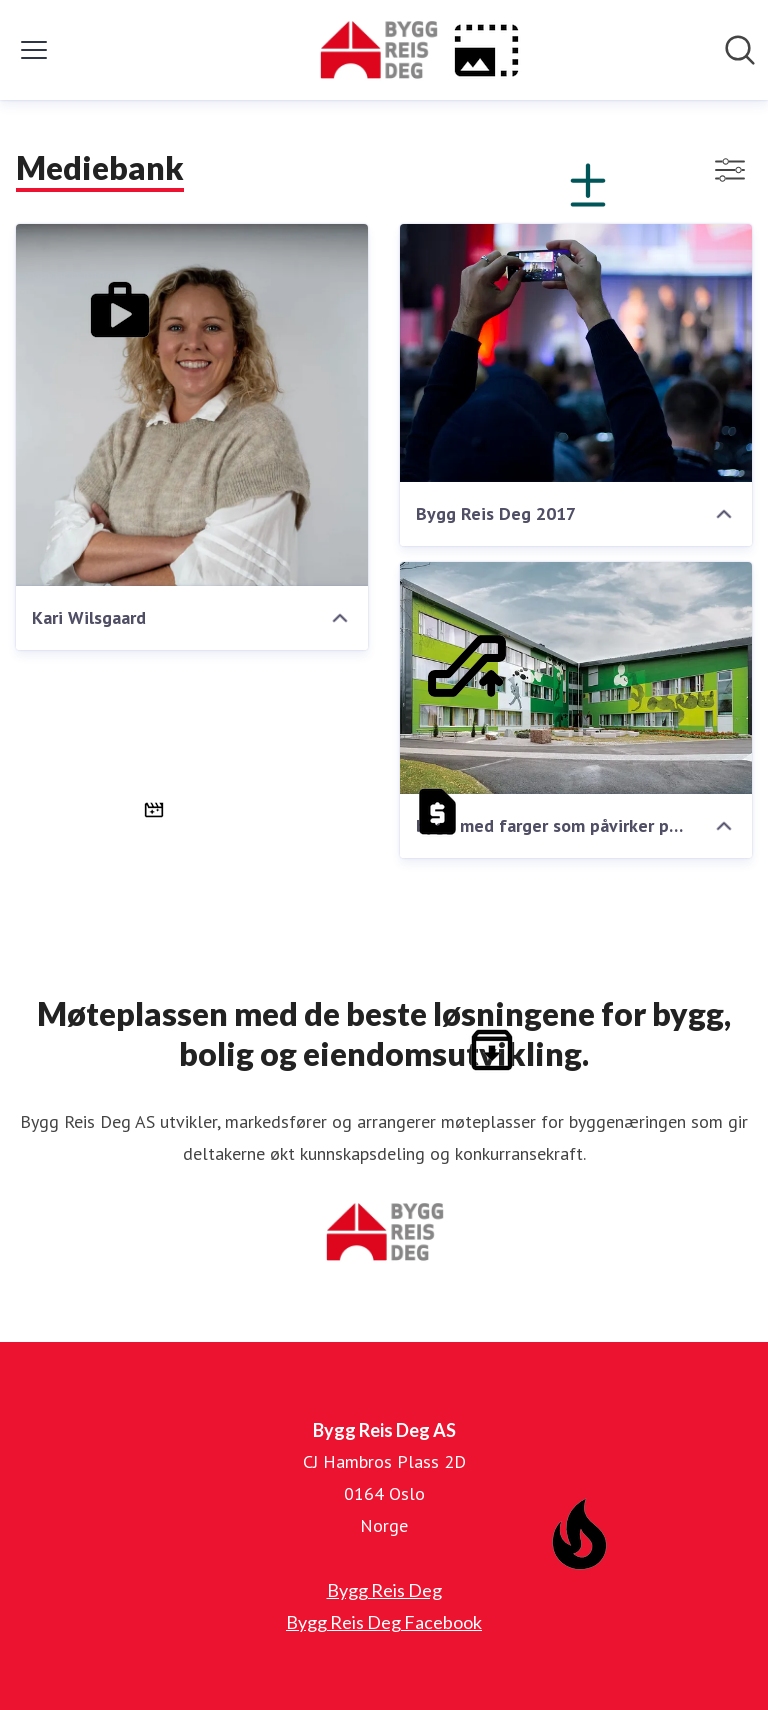 This screenshot has height=1710, width=768. Describe the element at coordinates (492, 1050) in the screenshot. I see `archive this item` at that location.